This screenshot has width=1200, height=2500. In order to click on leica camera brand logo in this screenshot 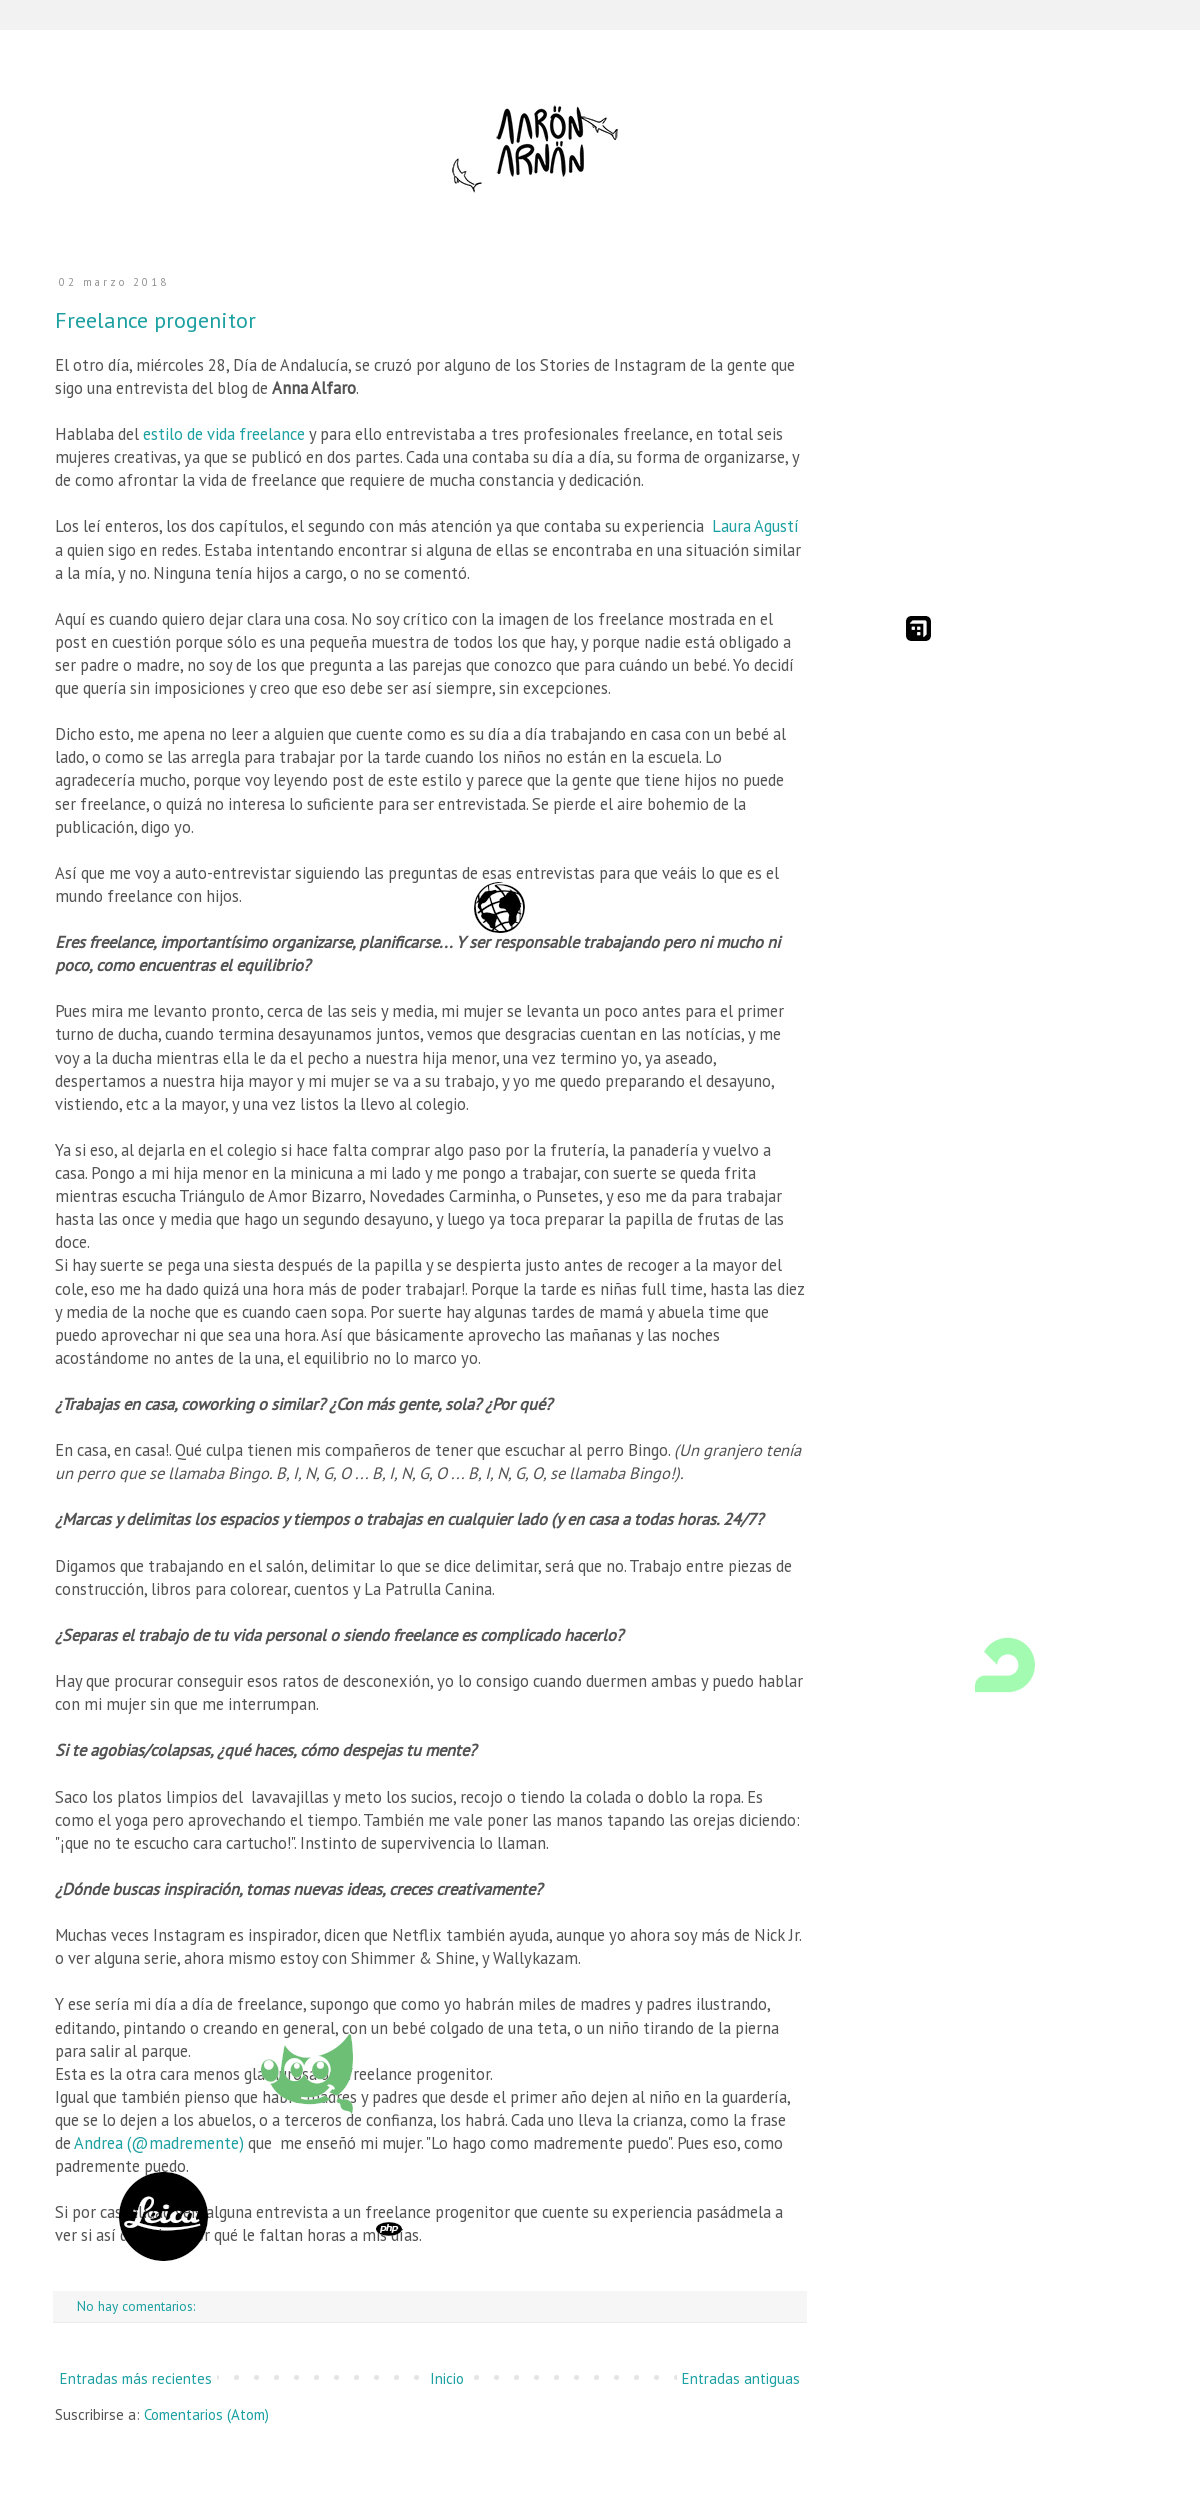, I will do `click(163, 2216)`.